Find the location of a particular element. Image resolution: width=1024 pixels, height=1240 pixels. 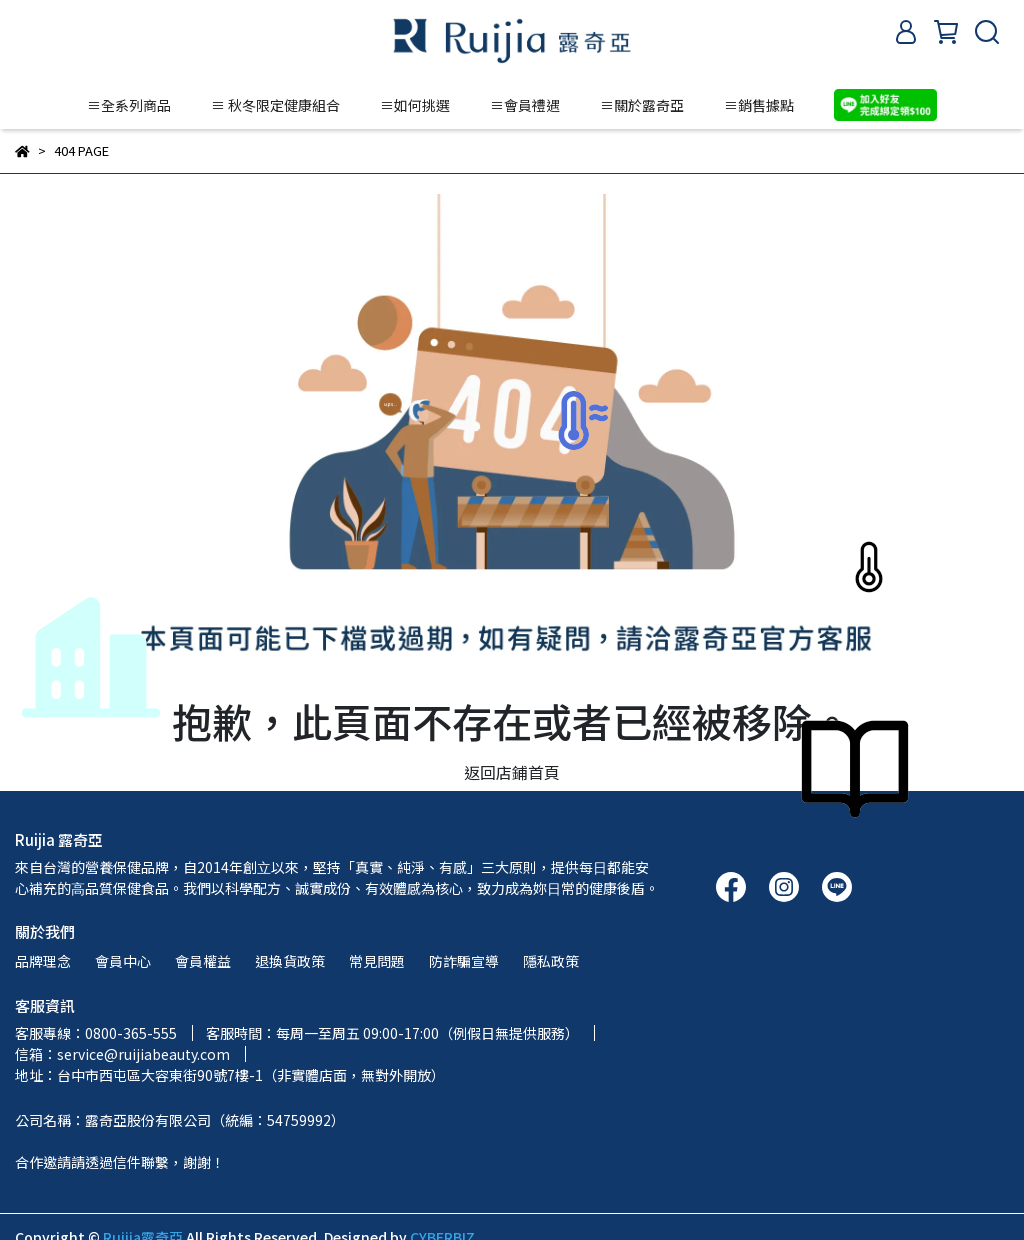

open reading mode or e-reader is located at coordinates (855, 769).